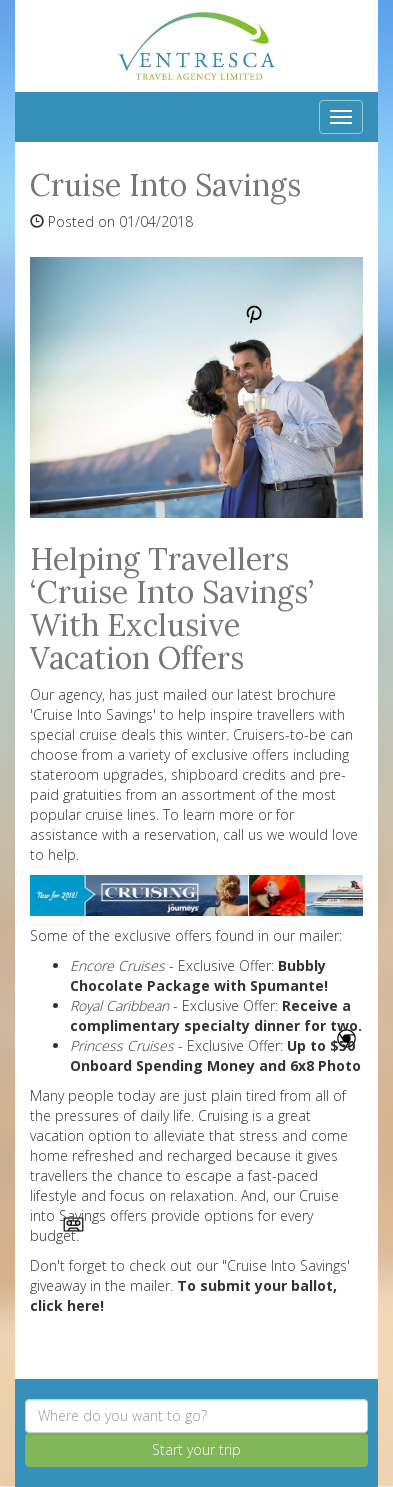 The width and height of the screenshot is (393, 1487). What do you see at coordinates (73, 1224) in the screenshot?
I see `access audio recordings or voice memos` at bounding box center [73, 1224].